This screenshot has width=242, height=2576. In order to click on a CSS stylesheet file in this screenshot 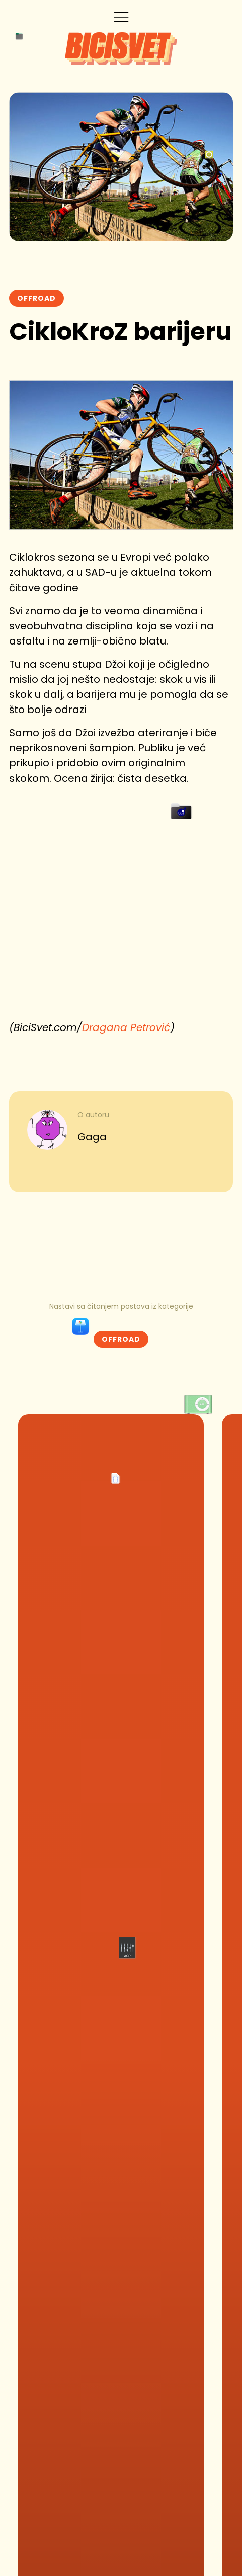, I will do `click(115, 1478)`.